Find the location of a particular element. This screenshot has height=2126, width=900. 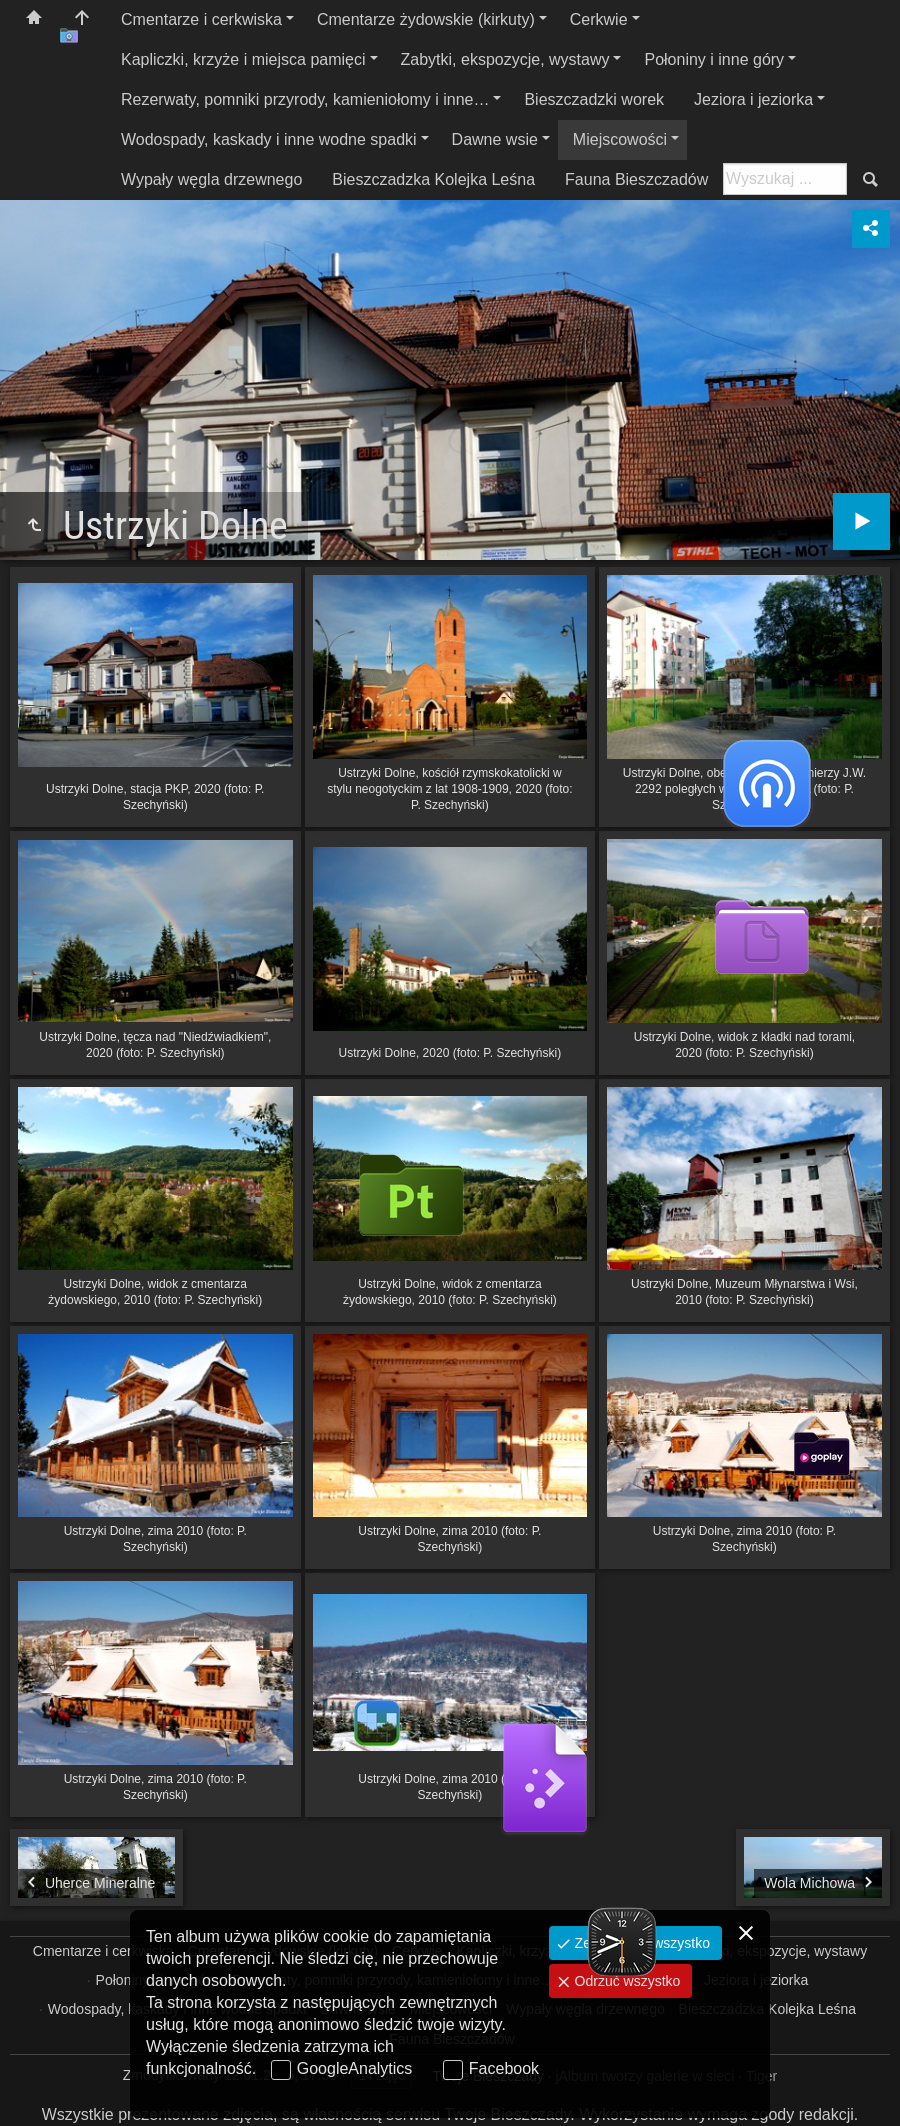

open tetzle jigsaw puzzle game is located at coordinates (377, 1723).